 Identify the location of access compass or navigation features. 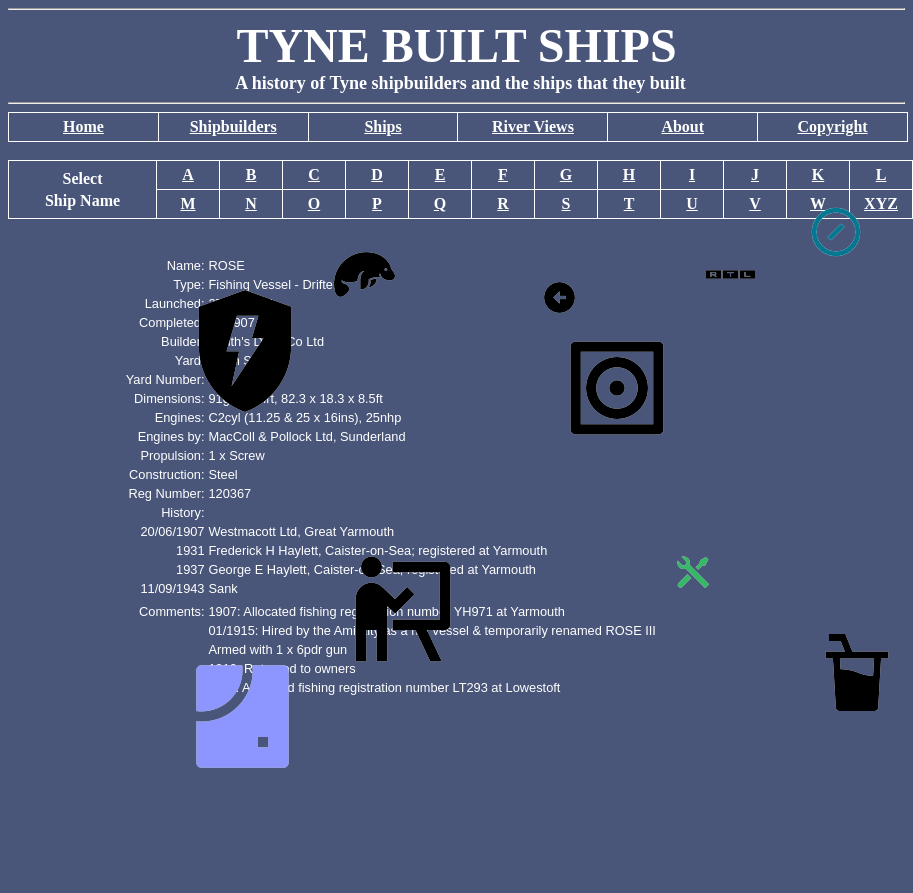
(836, 232).